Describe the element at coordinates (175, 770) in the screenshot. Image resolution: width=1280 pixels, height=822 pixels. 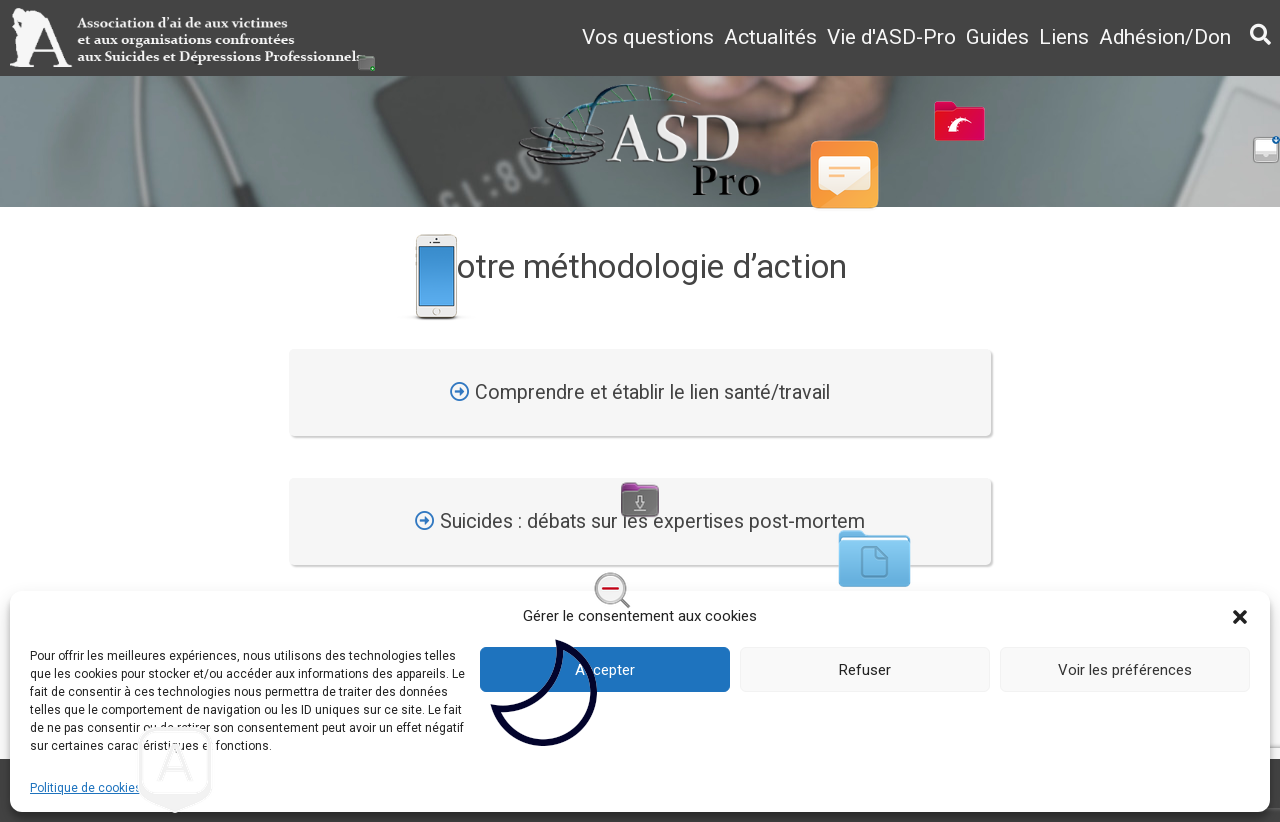
I see `indicates caps lock is currently enabled` at that location.